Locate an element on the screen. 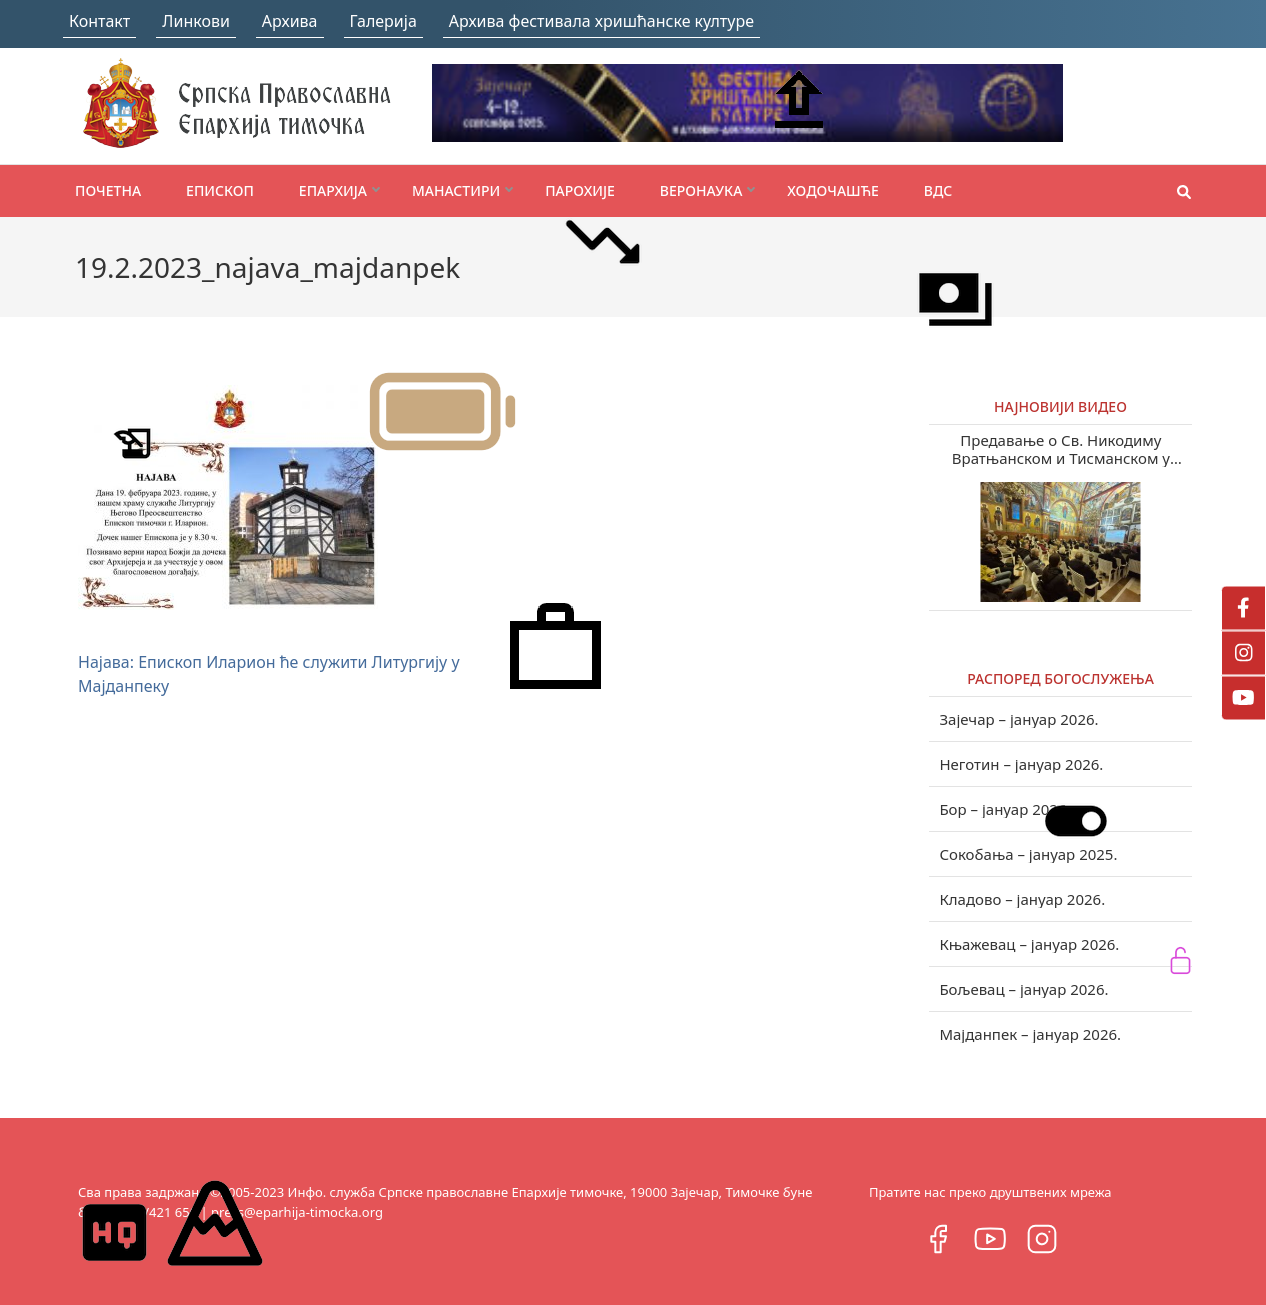 The height and width of the screenshot is (1305, 1266). access payment methods is located at coordinates (955, 299).